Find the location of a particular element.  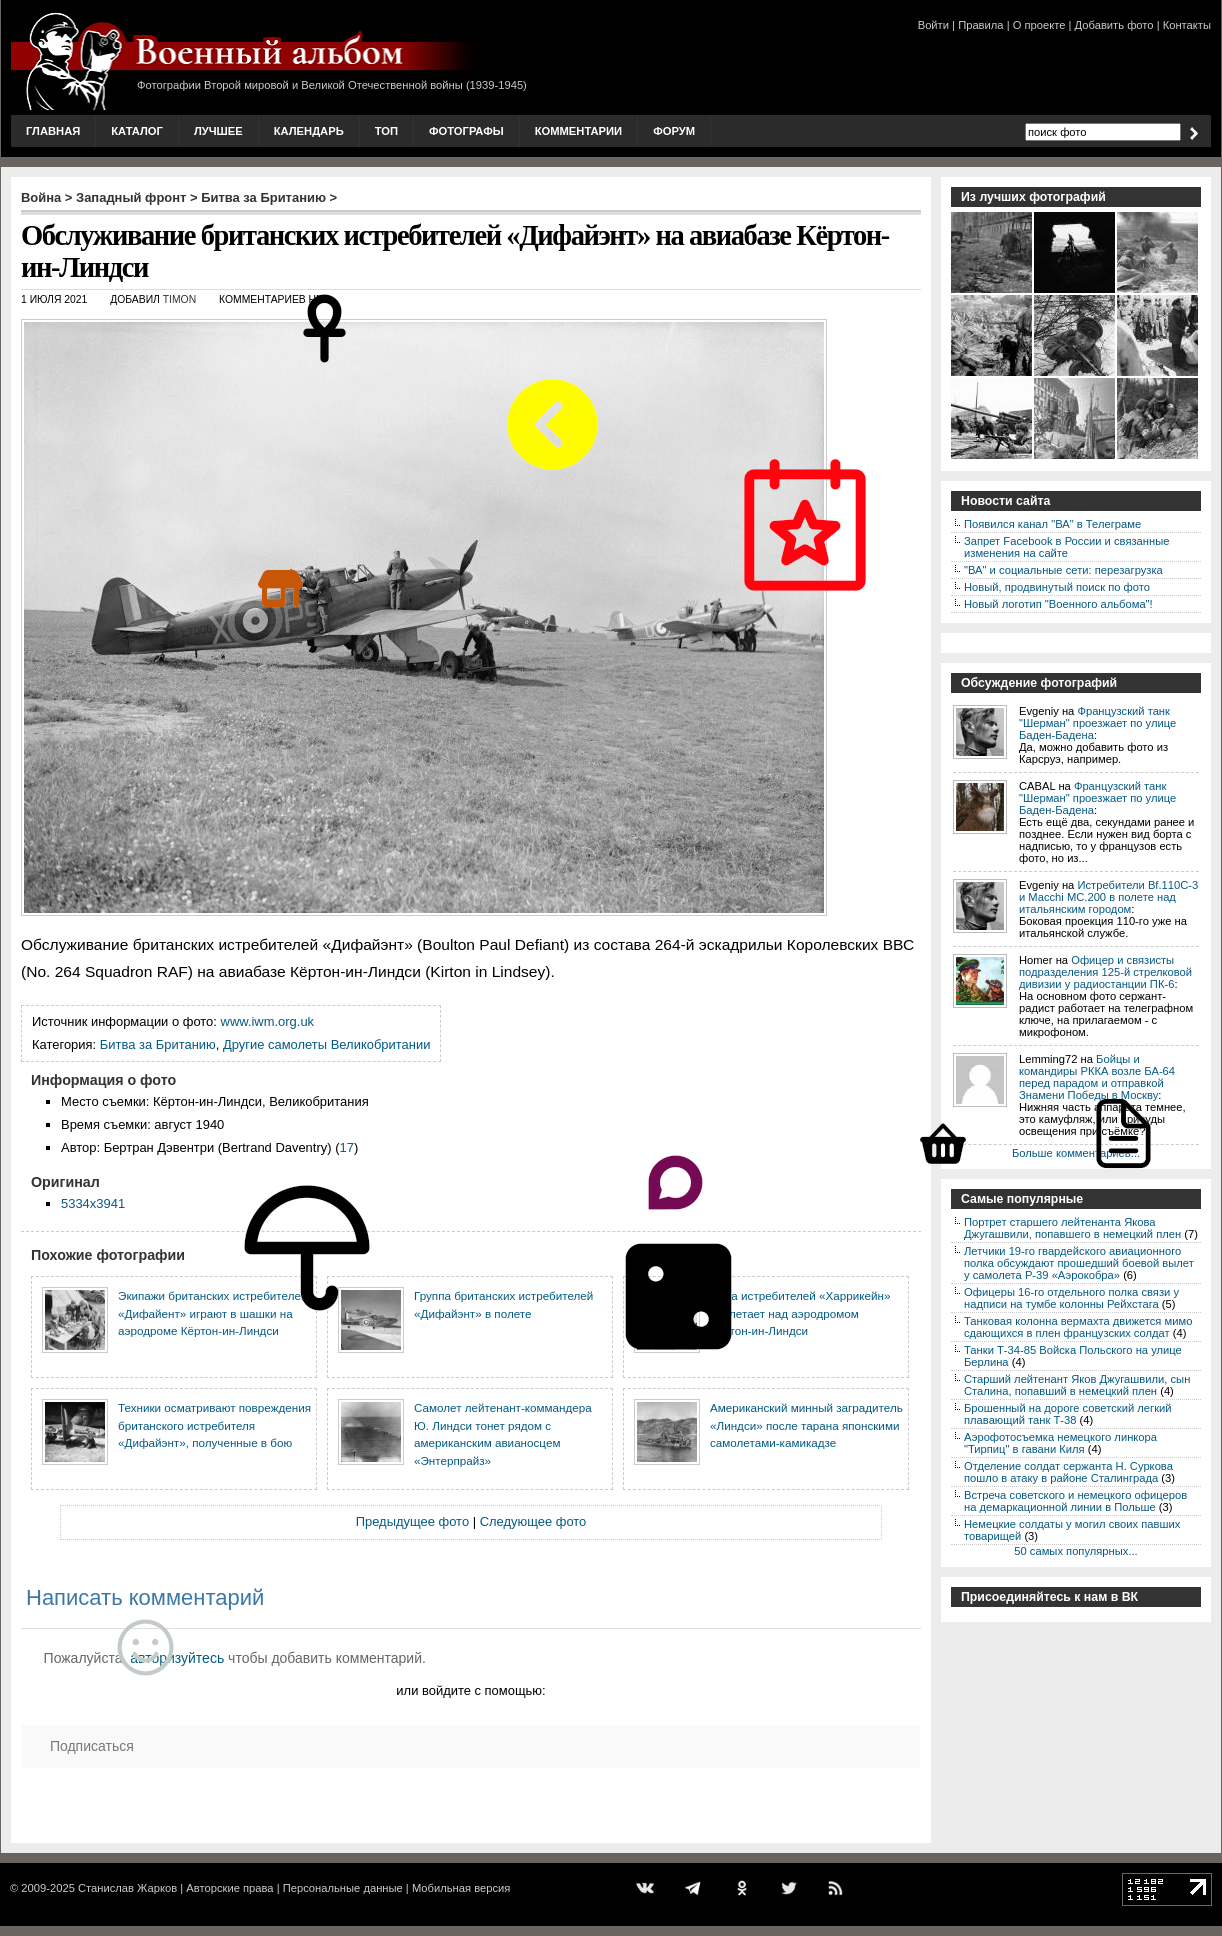

view weather protection or rain forecast is located at coordinates (307, 1248).